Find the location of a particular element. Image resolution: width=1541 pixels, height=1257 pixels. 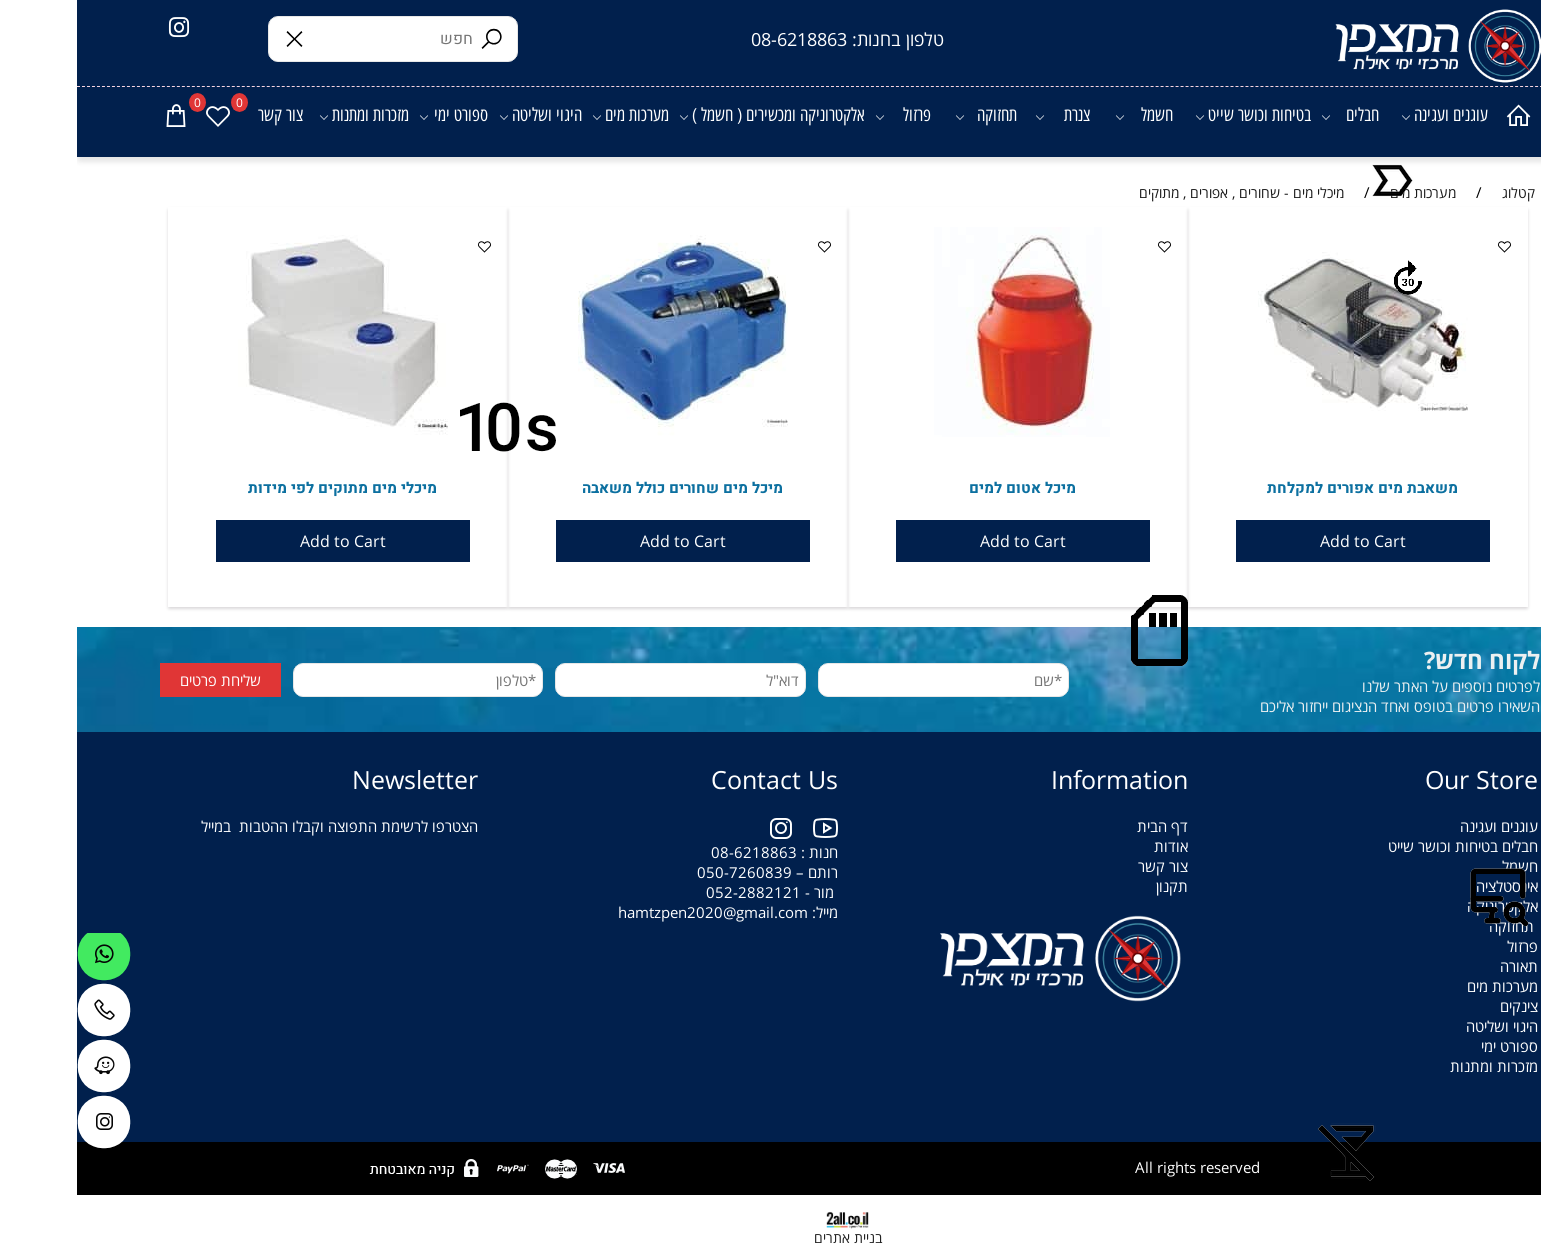

access external storage or sd card is located at coordinates (1159, 630).